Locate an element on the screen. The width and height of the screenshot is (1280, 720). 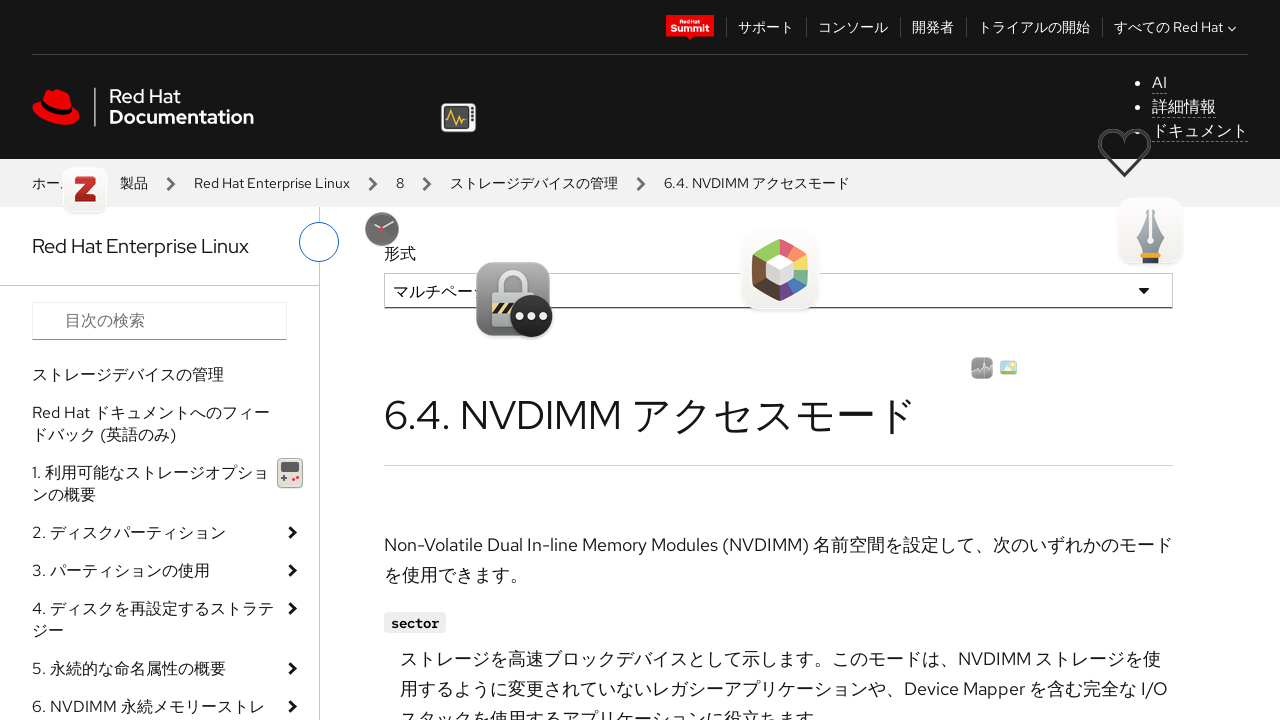
open words document editor is located at coordinates (1150, 230).